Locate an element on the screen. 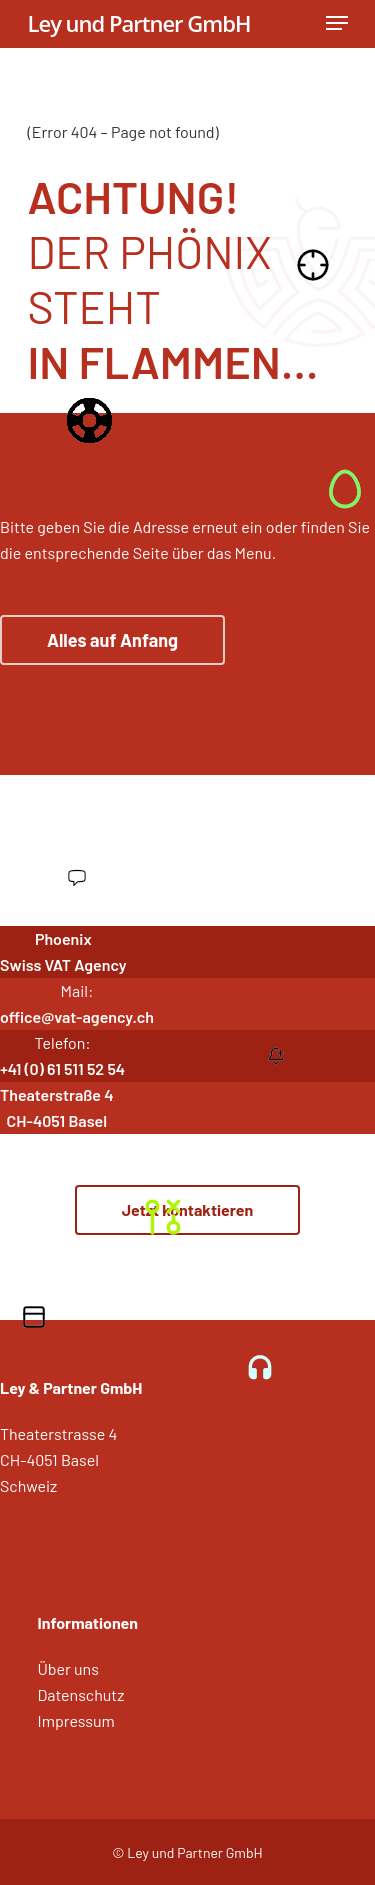  open chat or messaging is located at coordinates (77, 878).